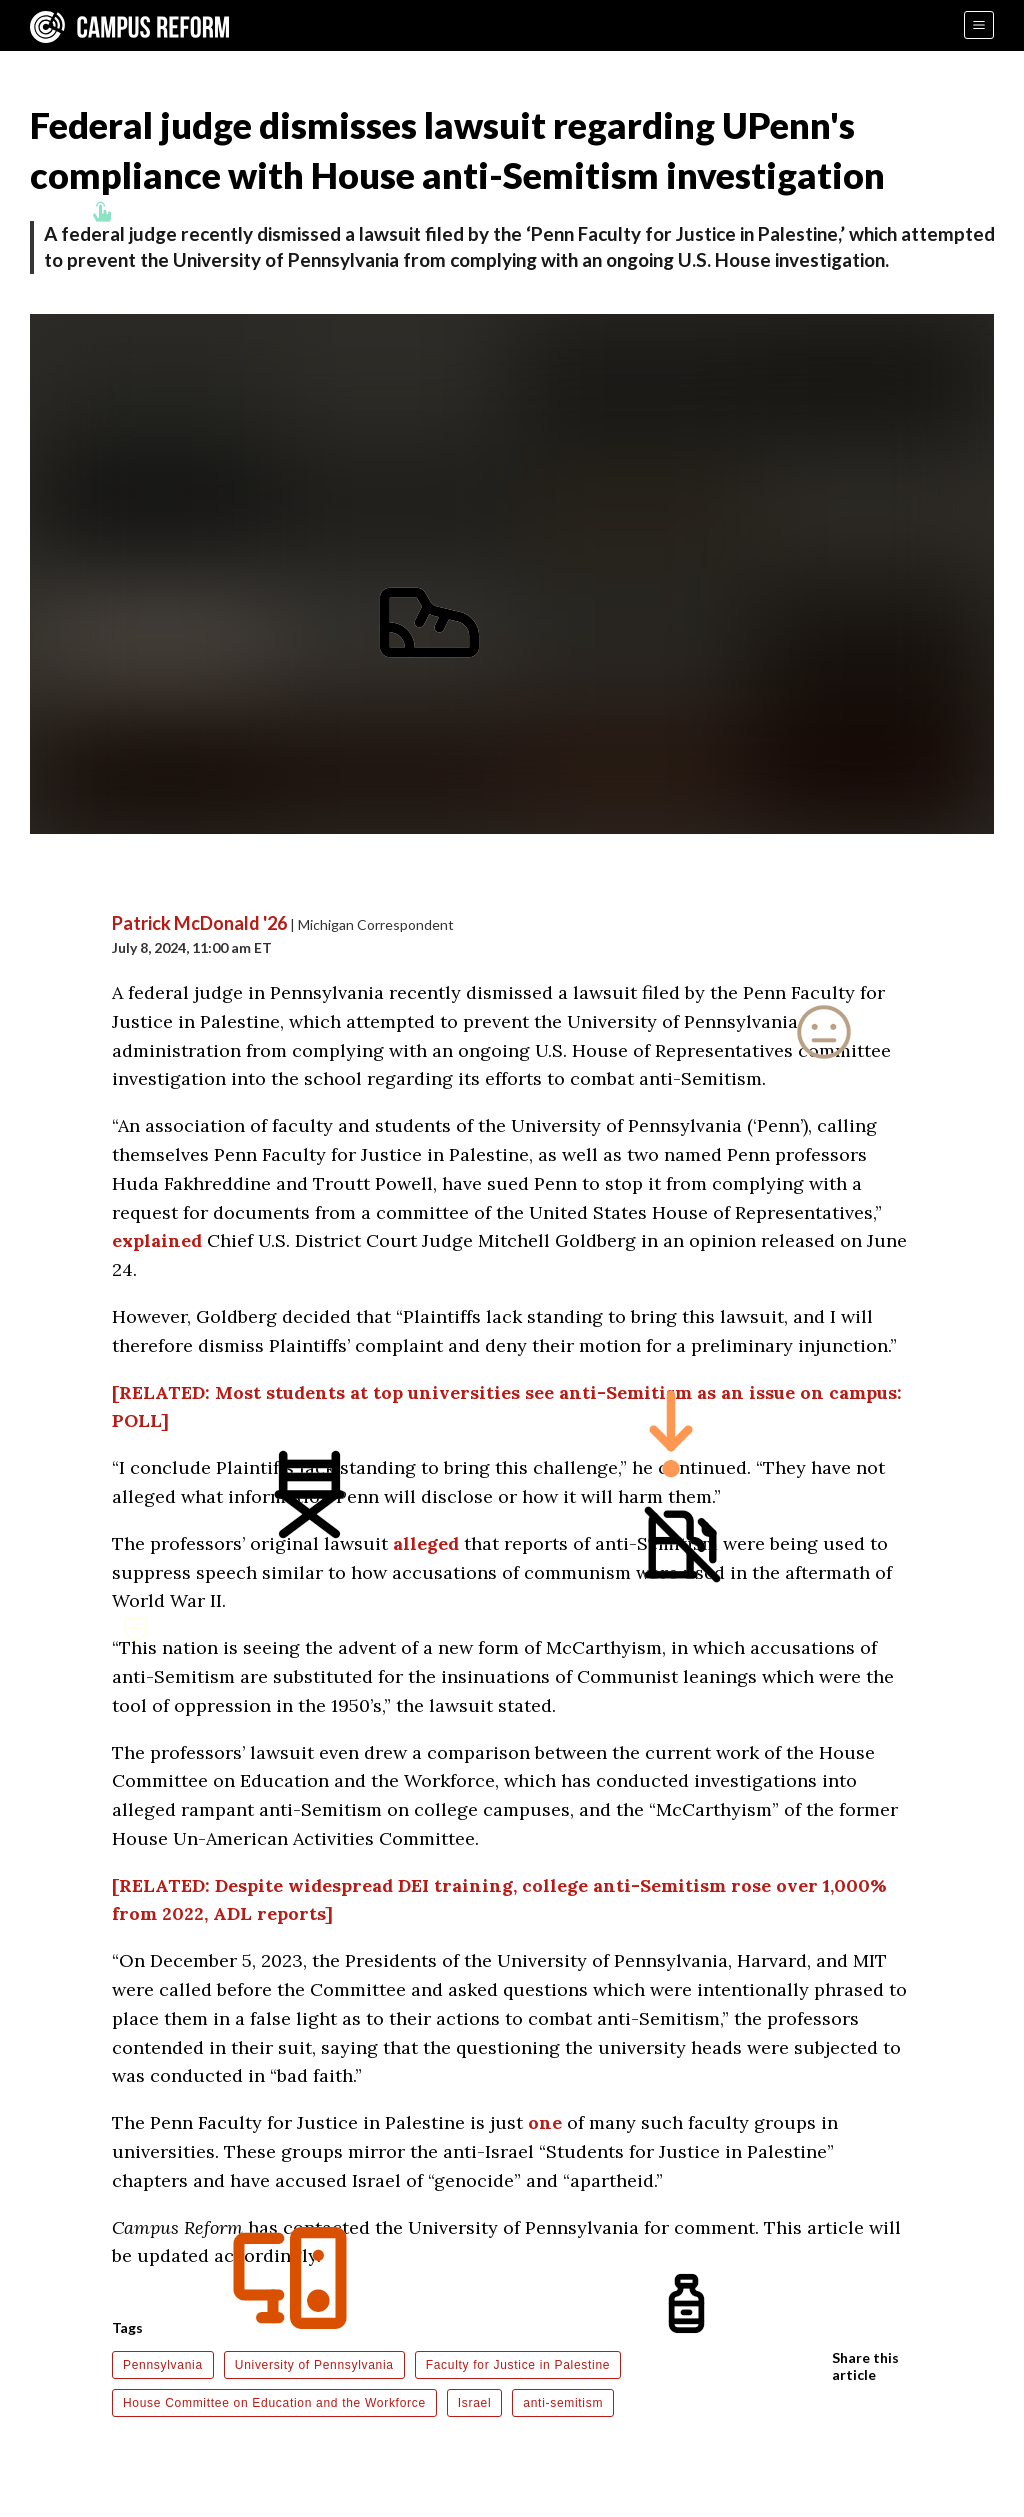 The height and width of the screenshot is (2517, 1024). Describe the element at coordinates (824, 1032) in the screenshot. I see `rate your experience as neutral` at that location.